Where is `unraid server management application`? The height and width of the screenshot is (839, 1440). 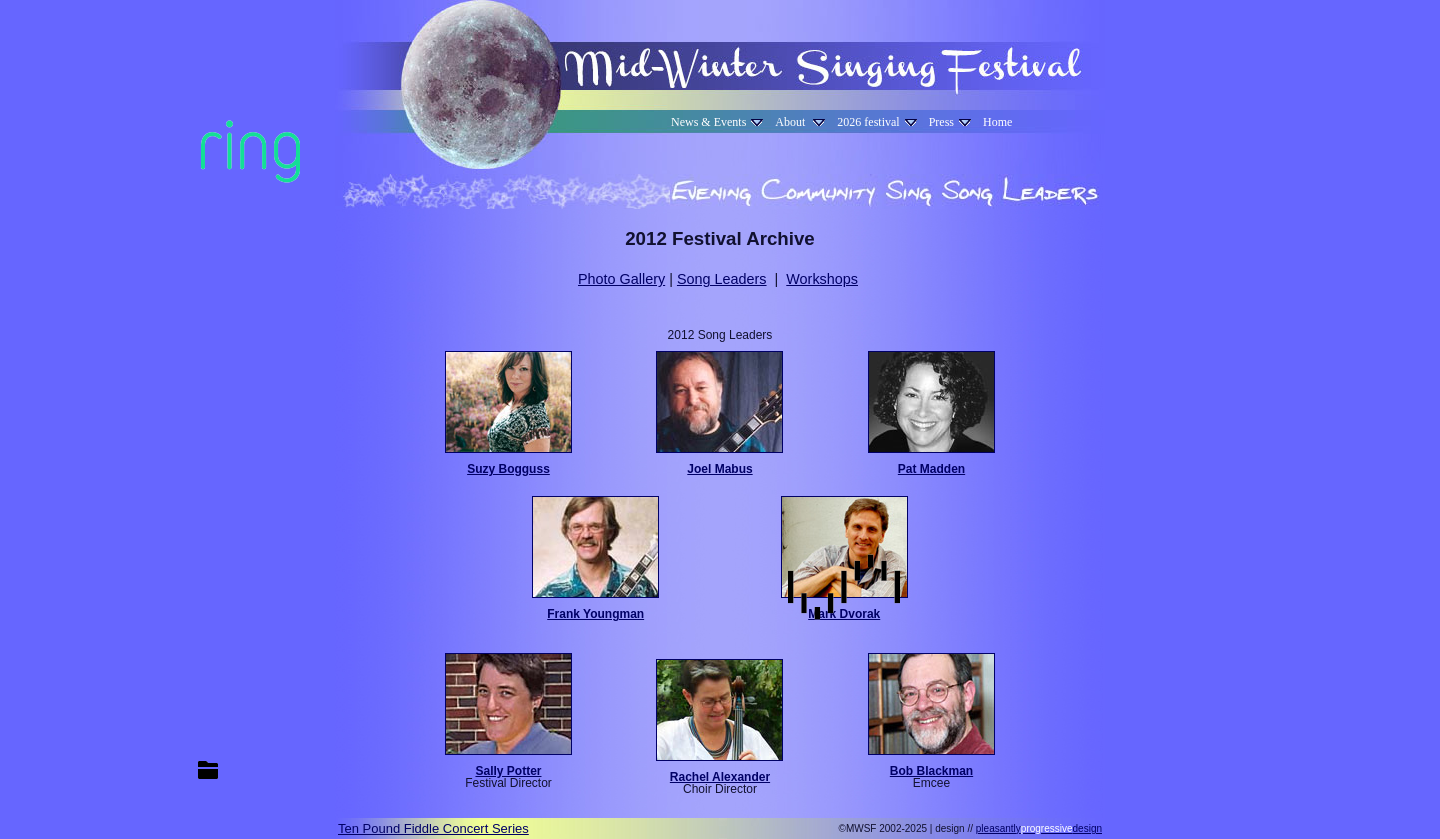 unraid server management application is located at coordinates (844, 587).